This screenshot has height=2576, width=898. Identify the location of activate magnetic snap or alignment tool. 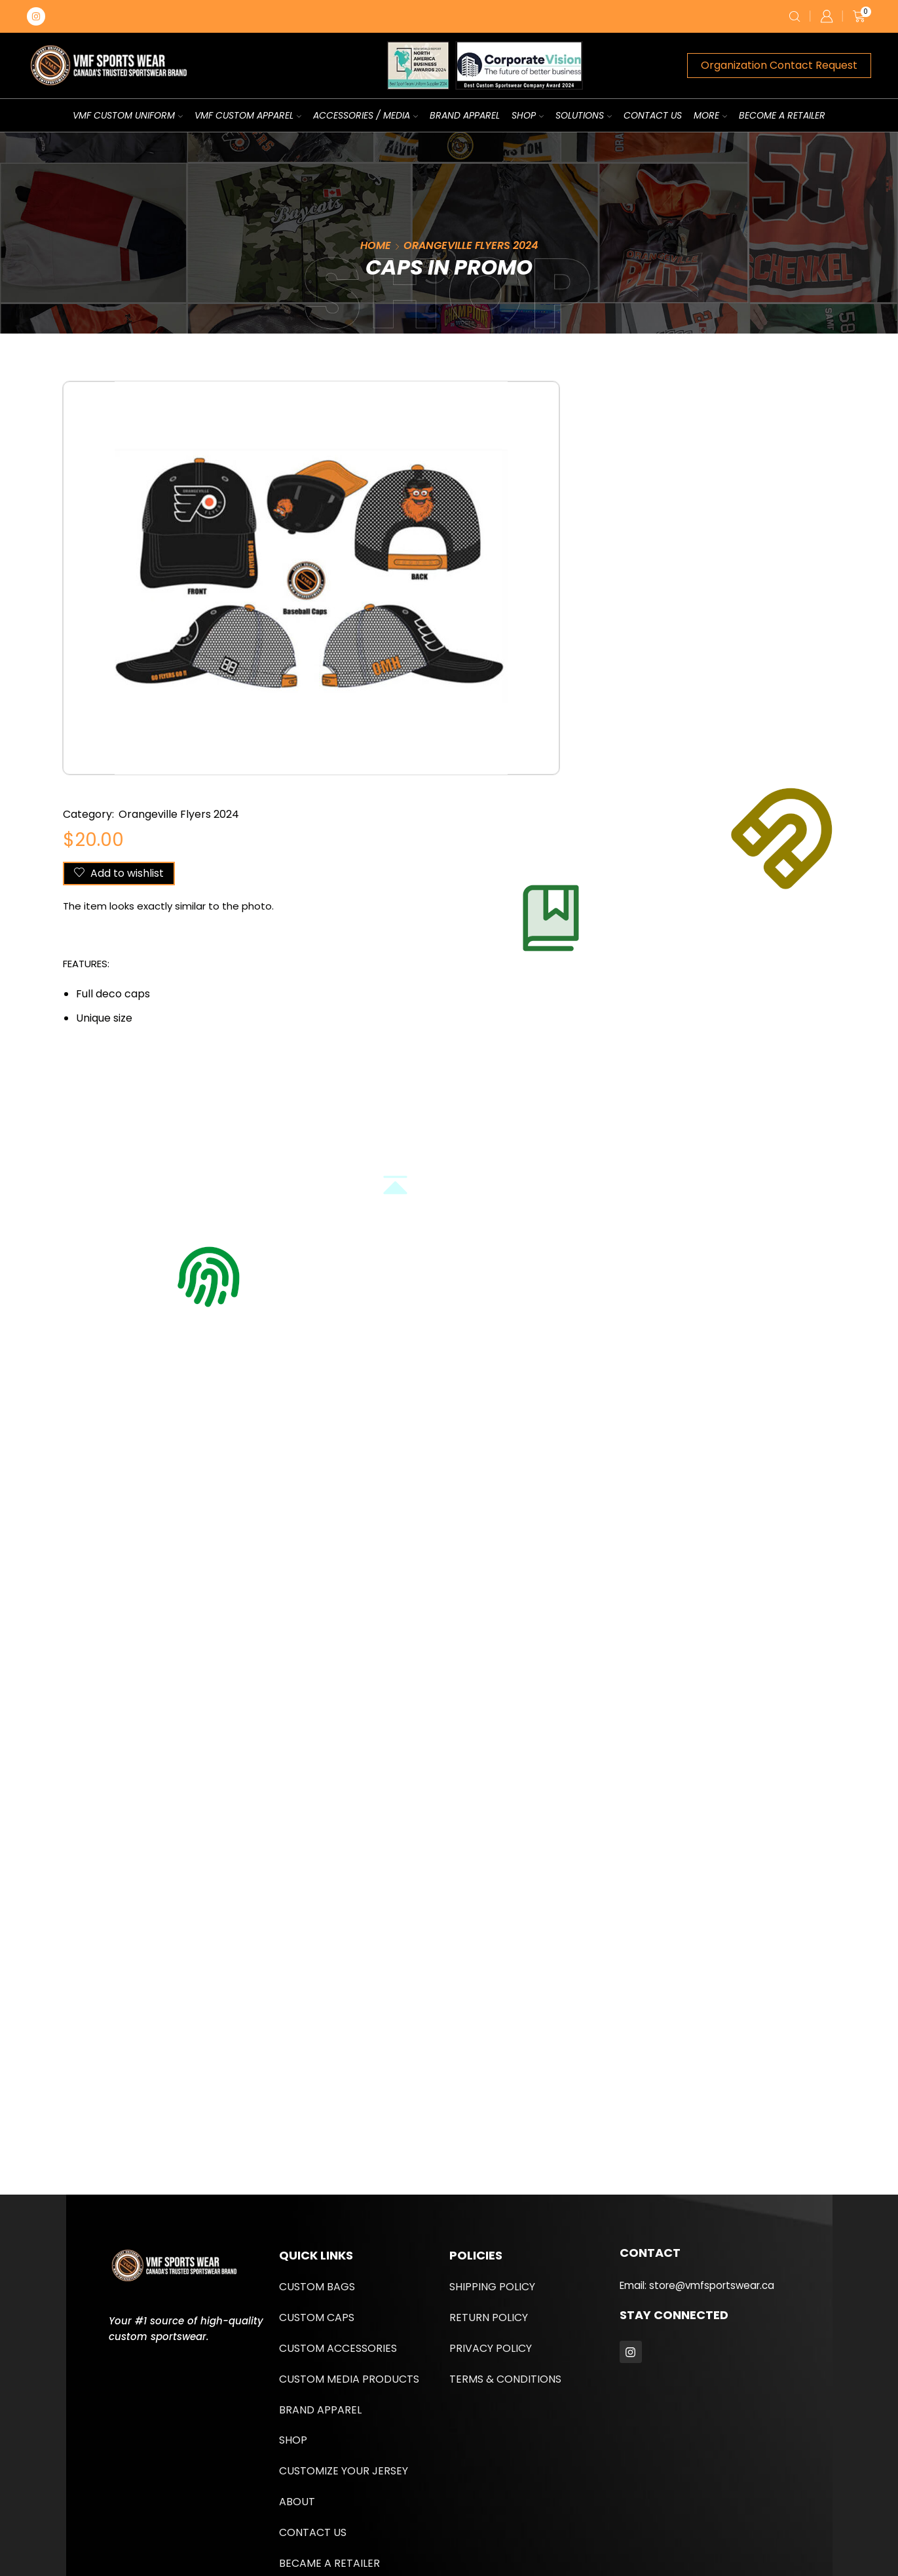
(783, 837).